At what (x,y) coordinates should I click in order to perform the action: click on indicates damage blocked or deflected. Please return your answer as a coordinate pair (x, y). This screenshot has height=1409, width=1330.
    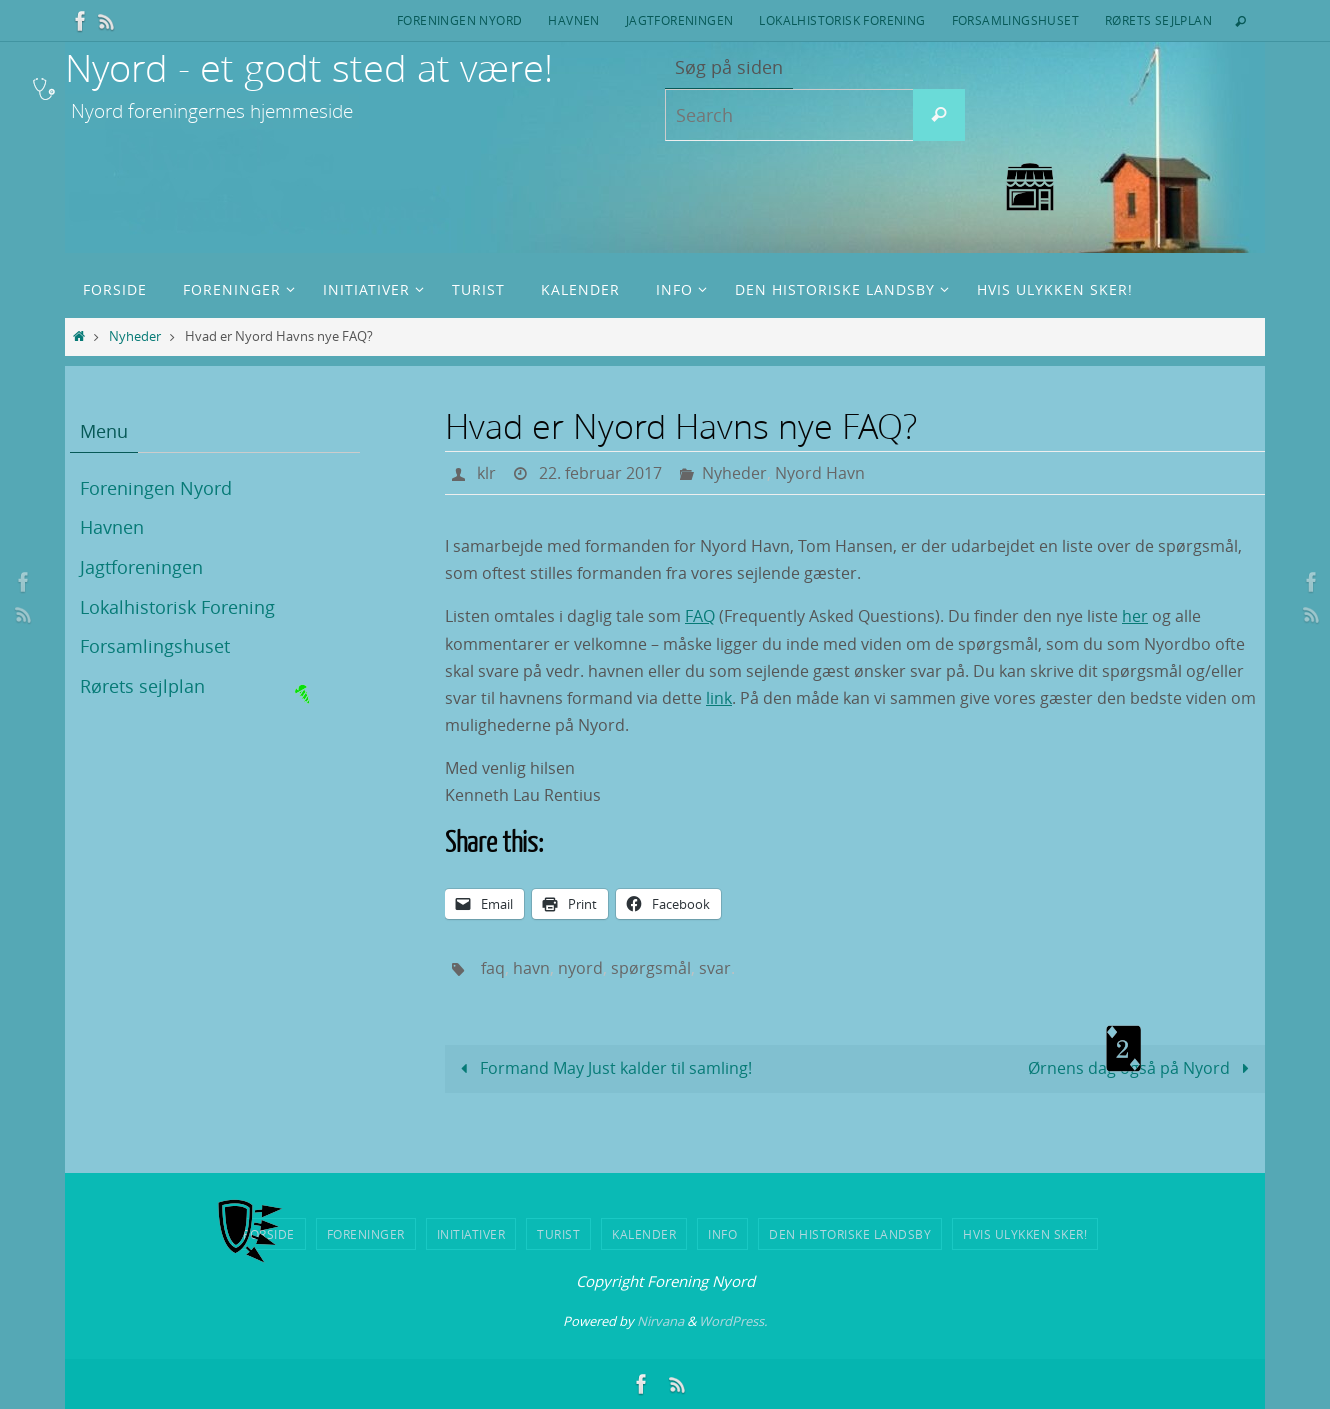
    Looking at the image, I should click on (250, 1231).